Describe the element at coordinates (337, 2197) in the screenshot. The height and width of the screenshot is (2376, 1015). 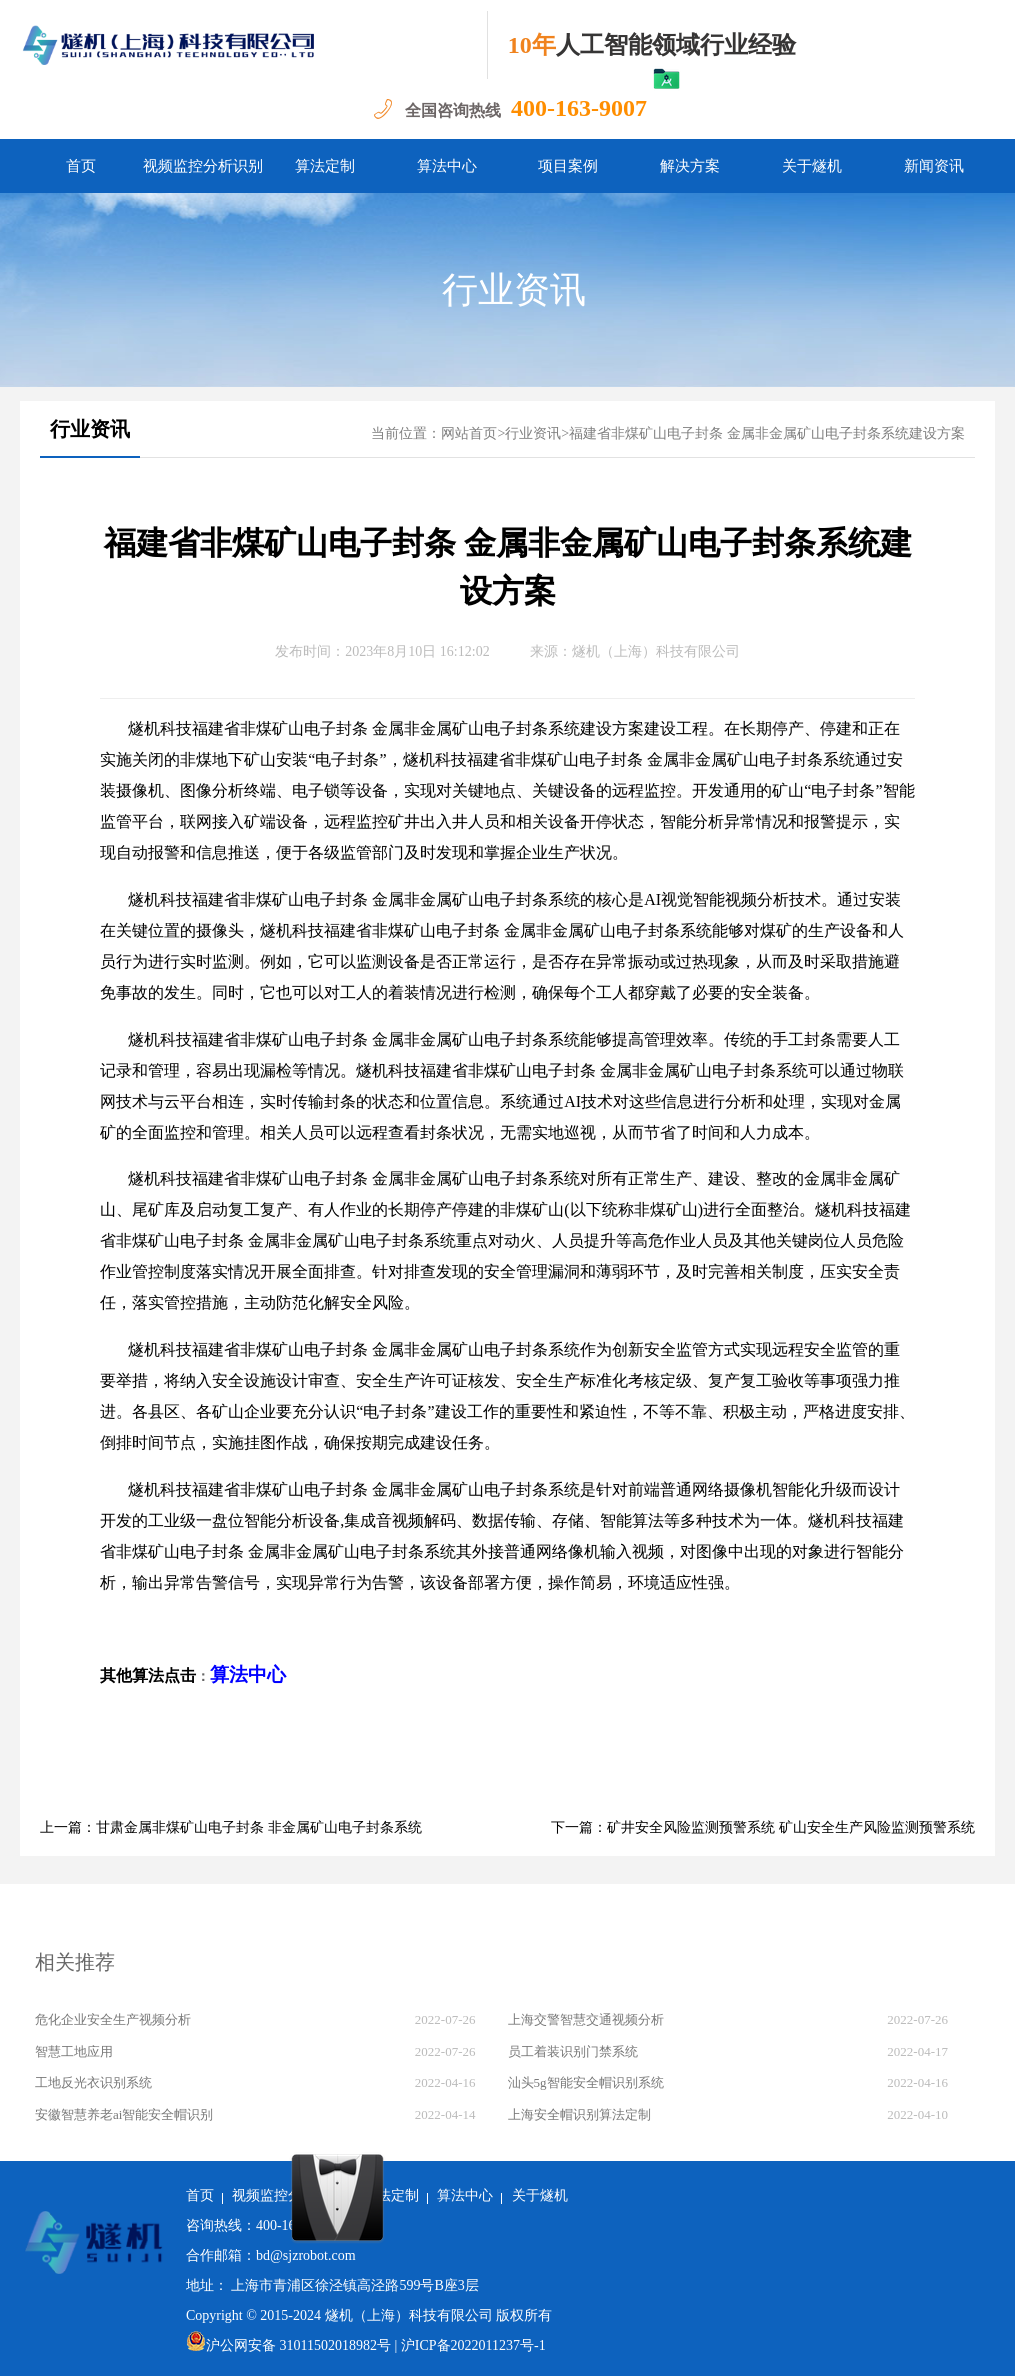
I see `manage digital certificates and security credentials` at that location.